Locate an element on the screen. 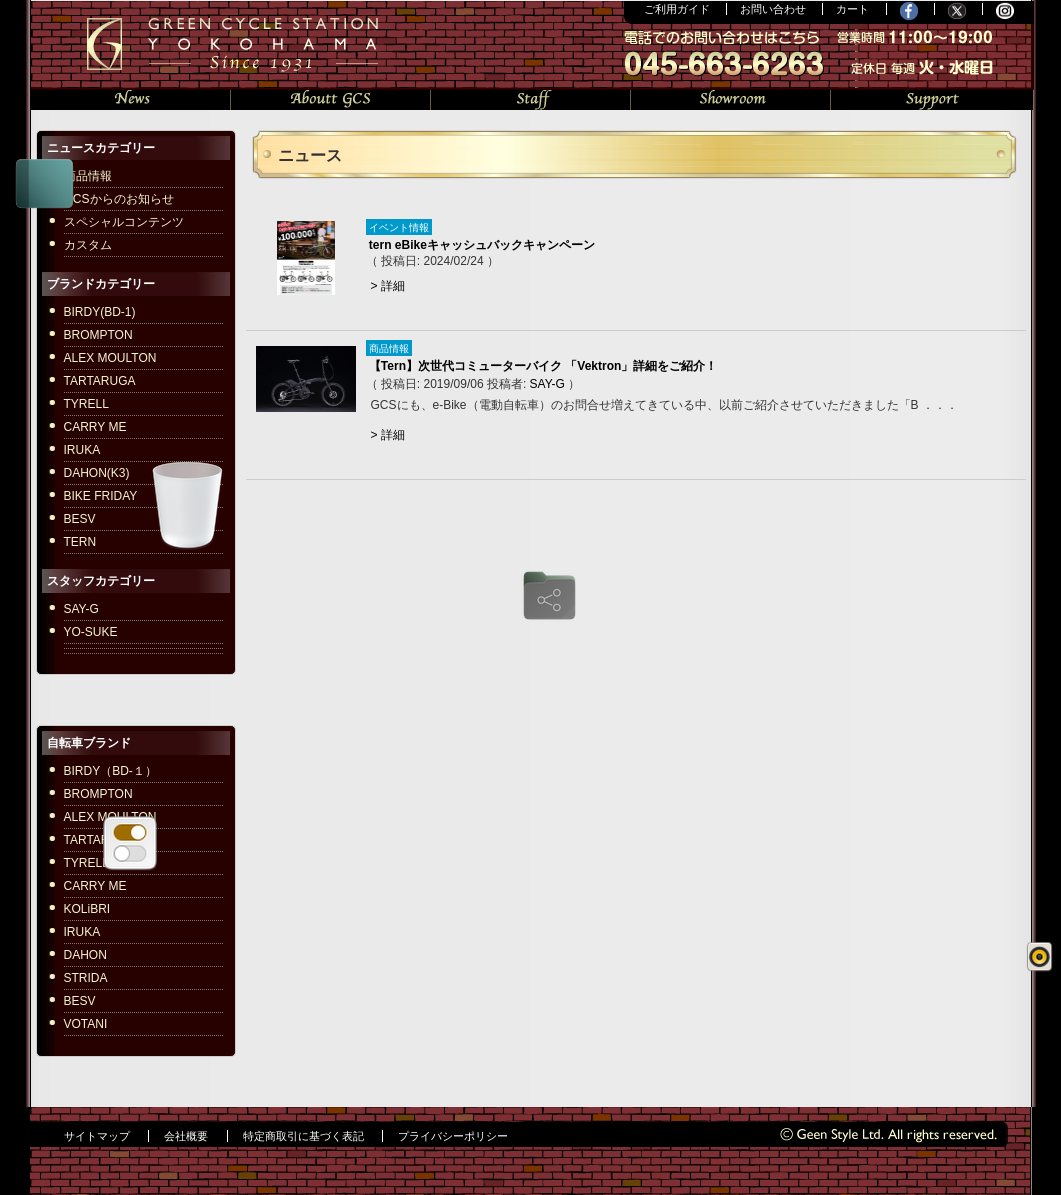  open unity tweak tool settings is located at coordinates (130, 843).